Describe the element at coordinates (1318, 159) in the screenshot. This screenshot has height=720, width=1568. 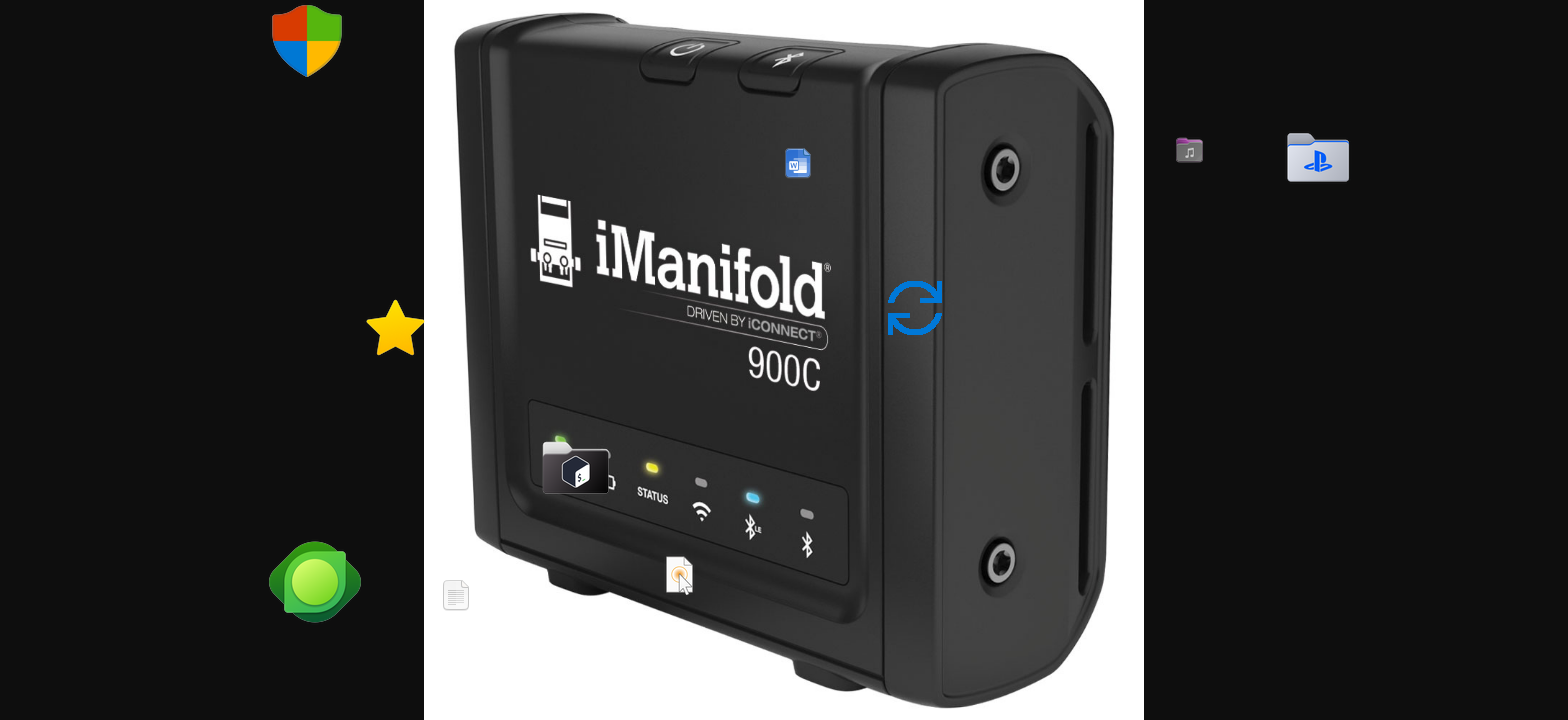
I see `open folder containing PlayStation games or content` at that location.